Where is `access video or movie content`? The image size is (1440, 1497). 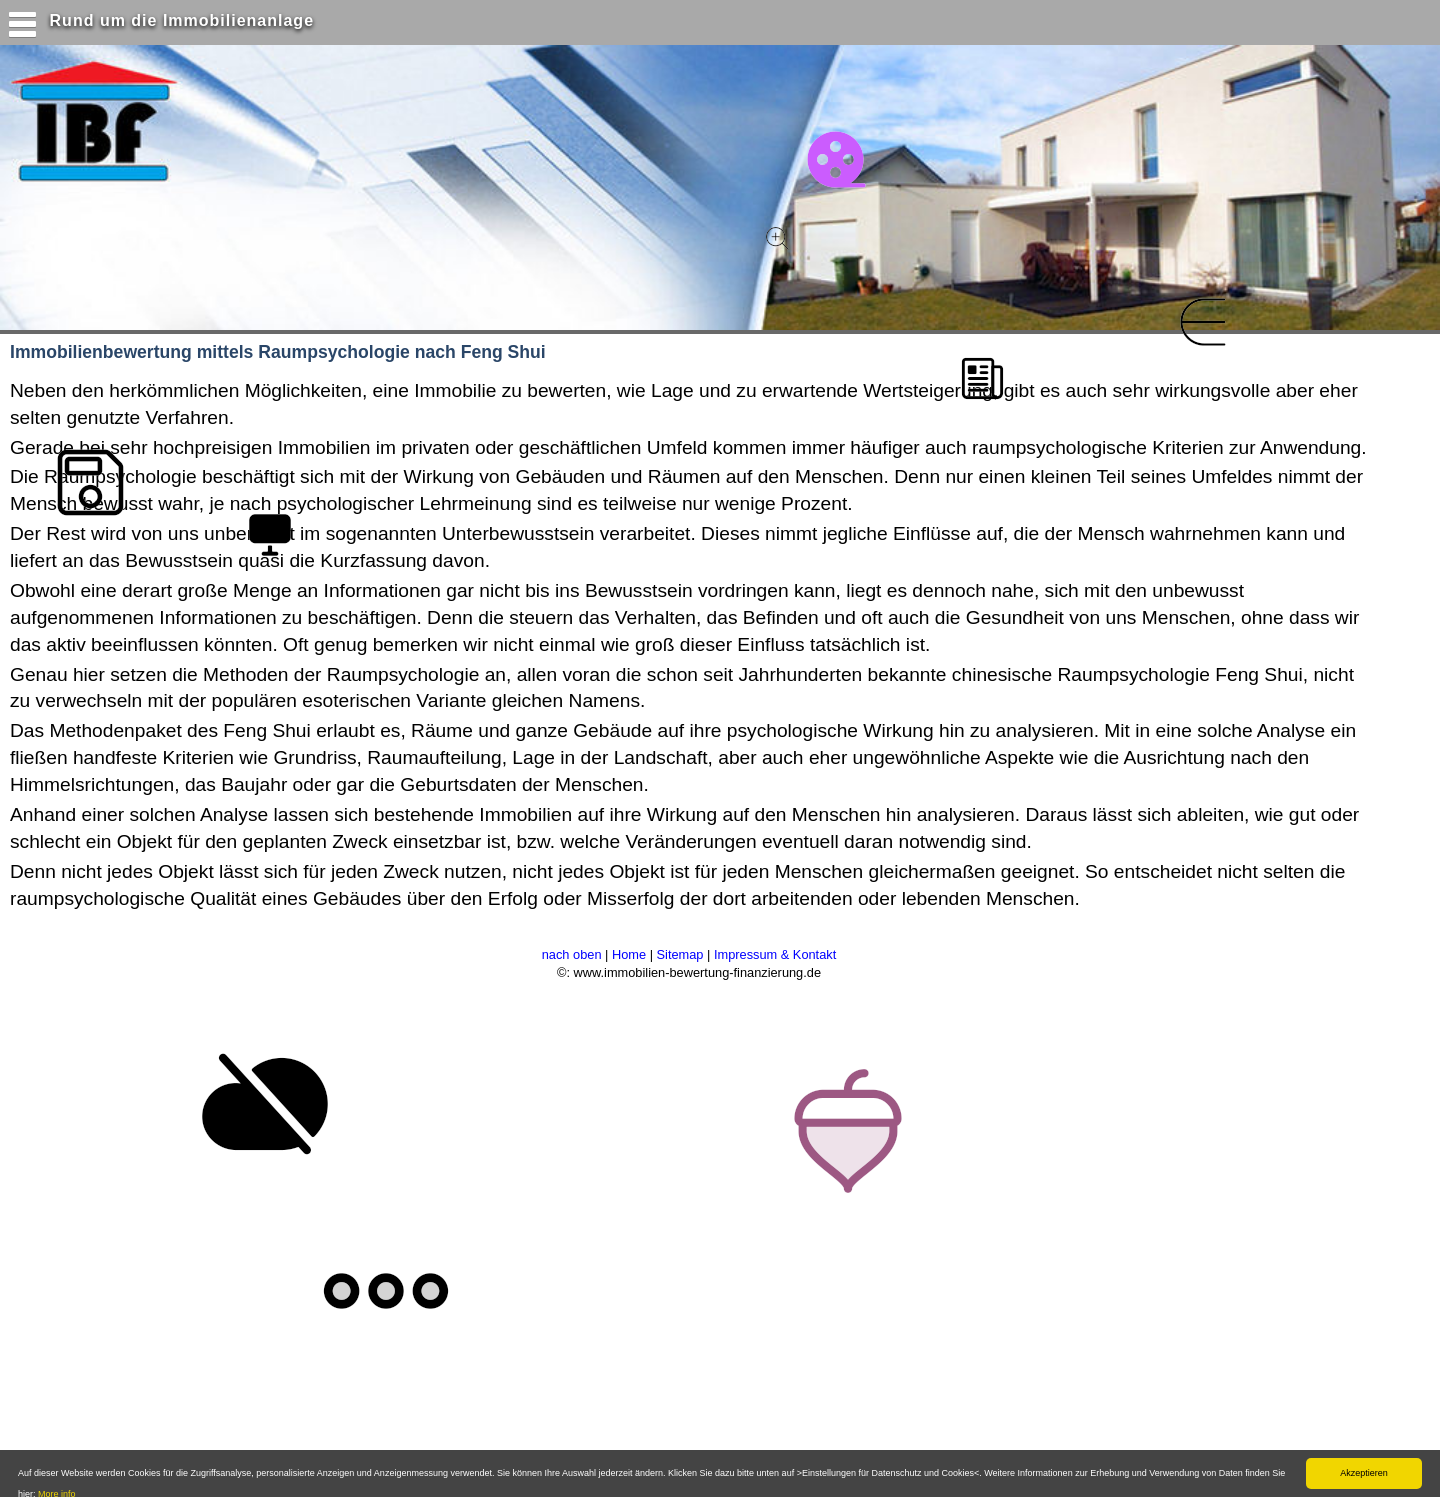
access video or movie content is located at coordinates (835, 159).